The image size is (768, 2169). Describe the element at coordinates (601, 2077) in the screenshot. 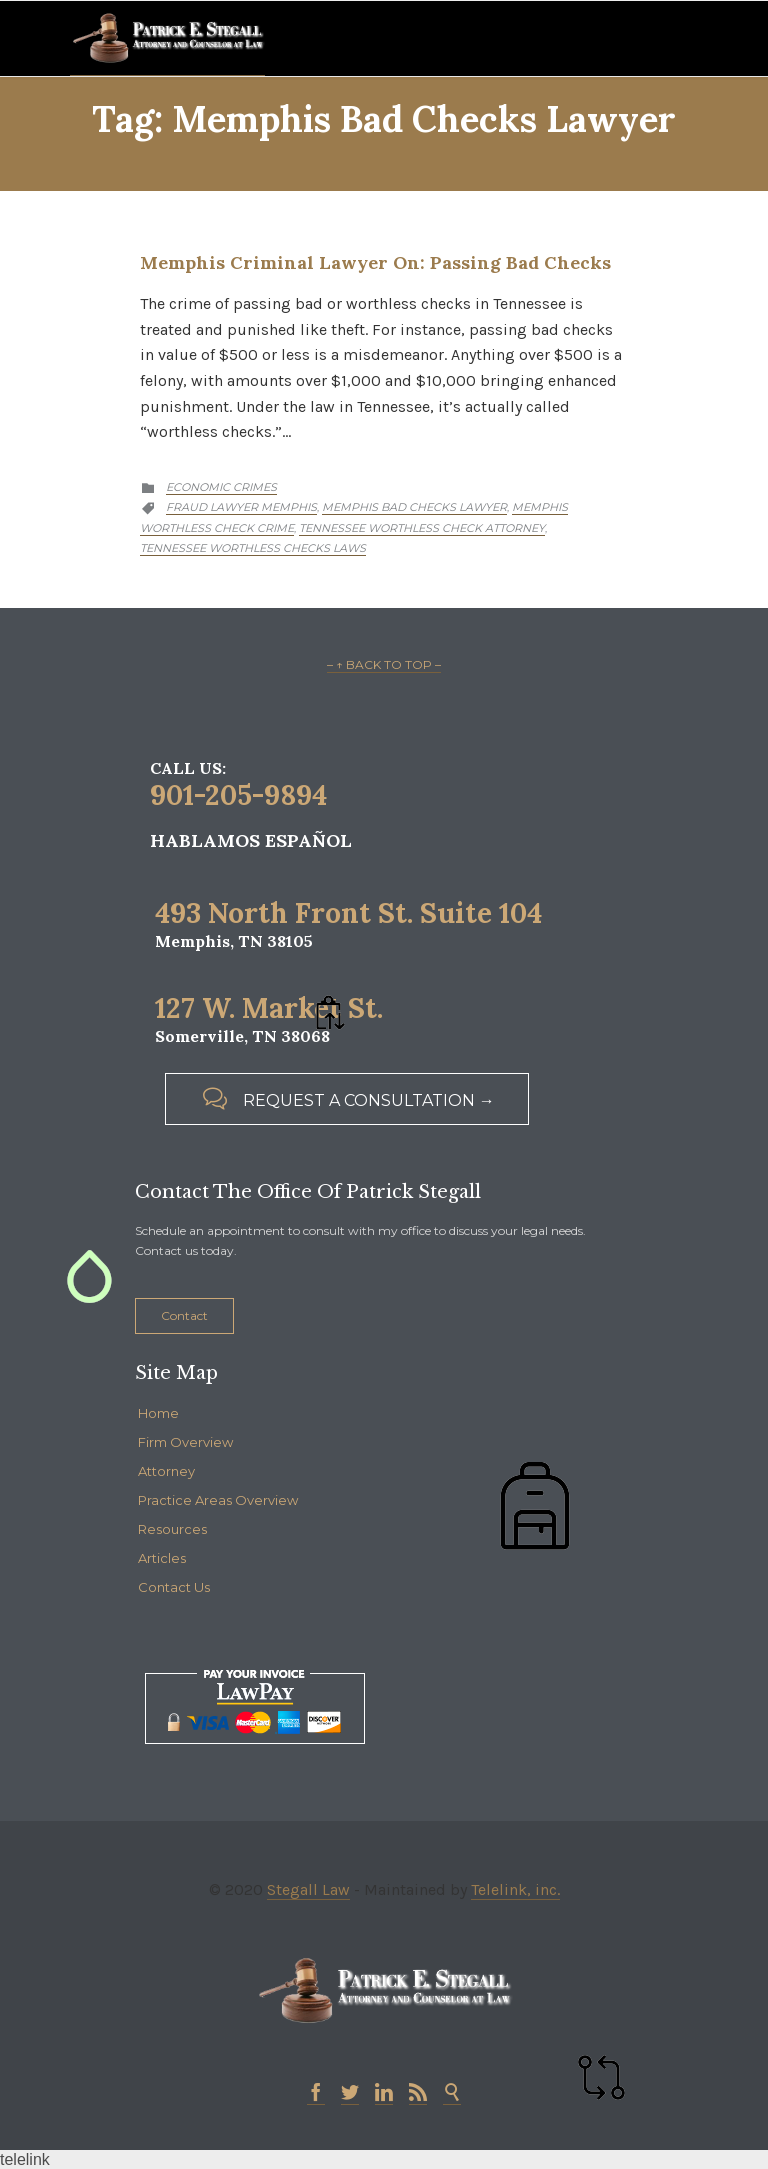

I see `compare branches or commits in a repository` at that location.